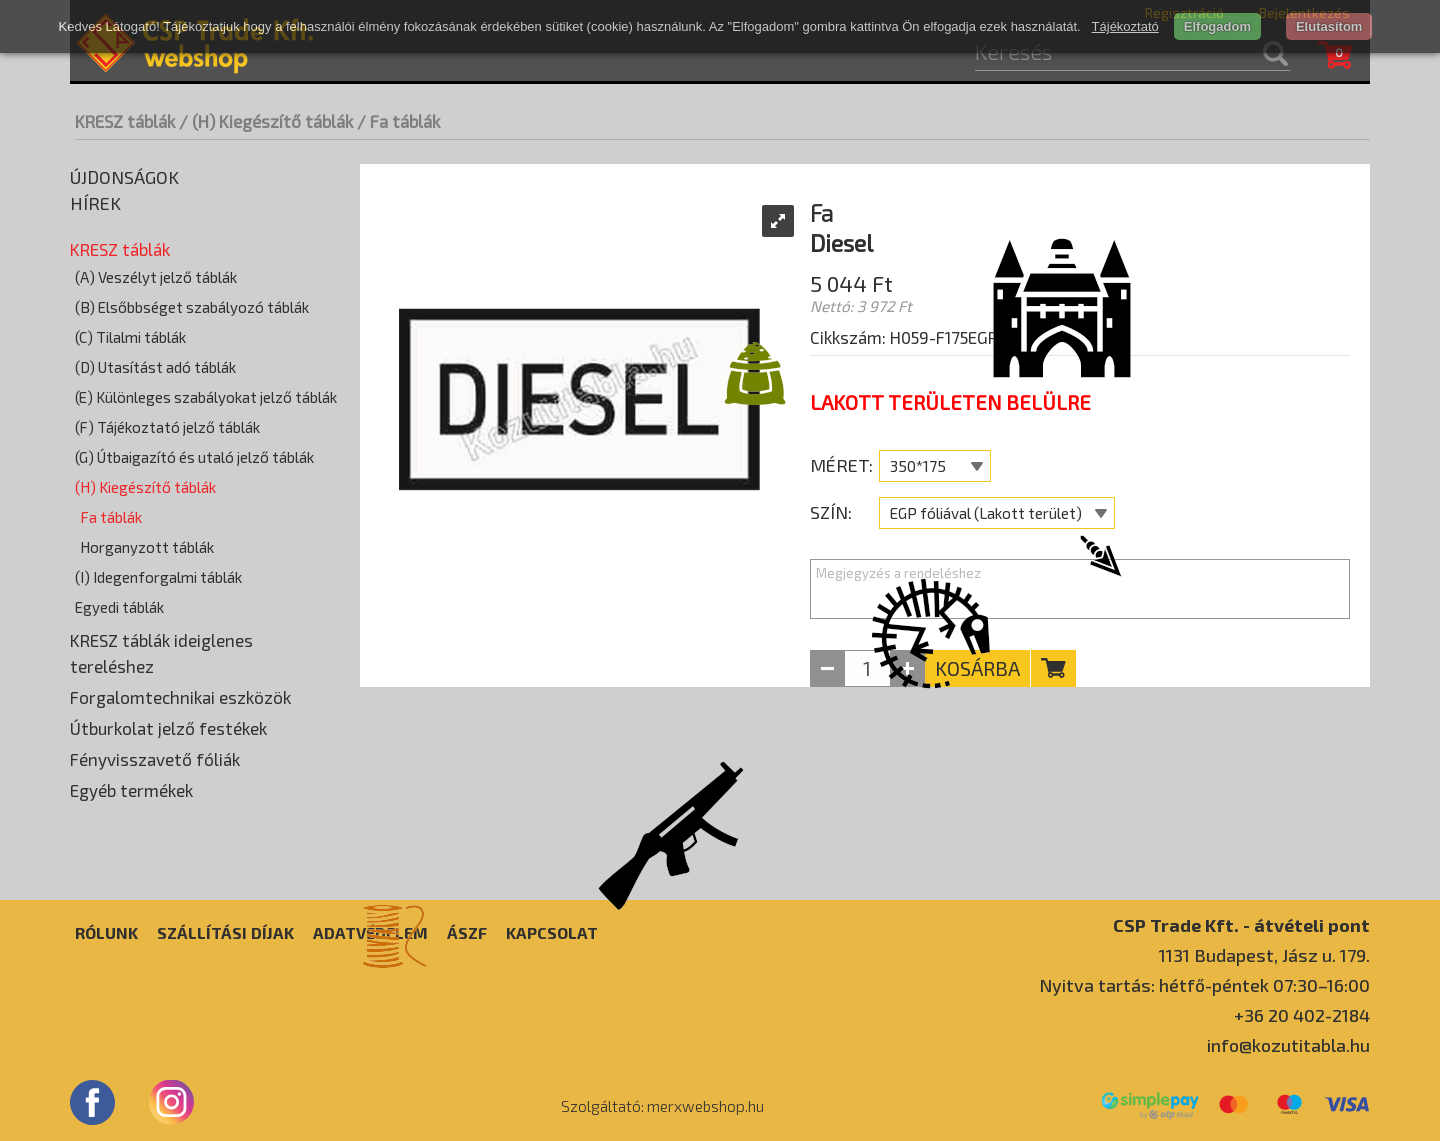 The width and height of the screenshot is (1440, 1141). I want to click on select MP5 submachine gun weapon, so click(670, 836).